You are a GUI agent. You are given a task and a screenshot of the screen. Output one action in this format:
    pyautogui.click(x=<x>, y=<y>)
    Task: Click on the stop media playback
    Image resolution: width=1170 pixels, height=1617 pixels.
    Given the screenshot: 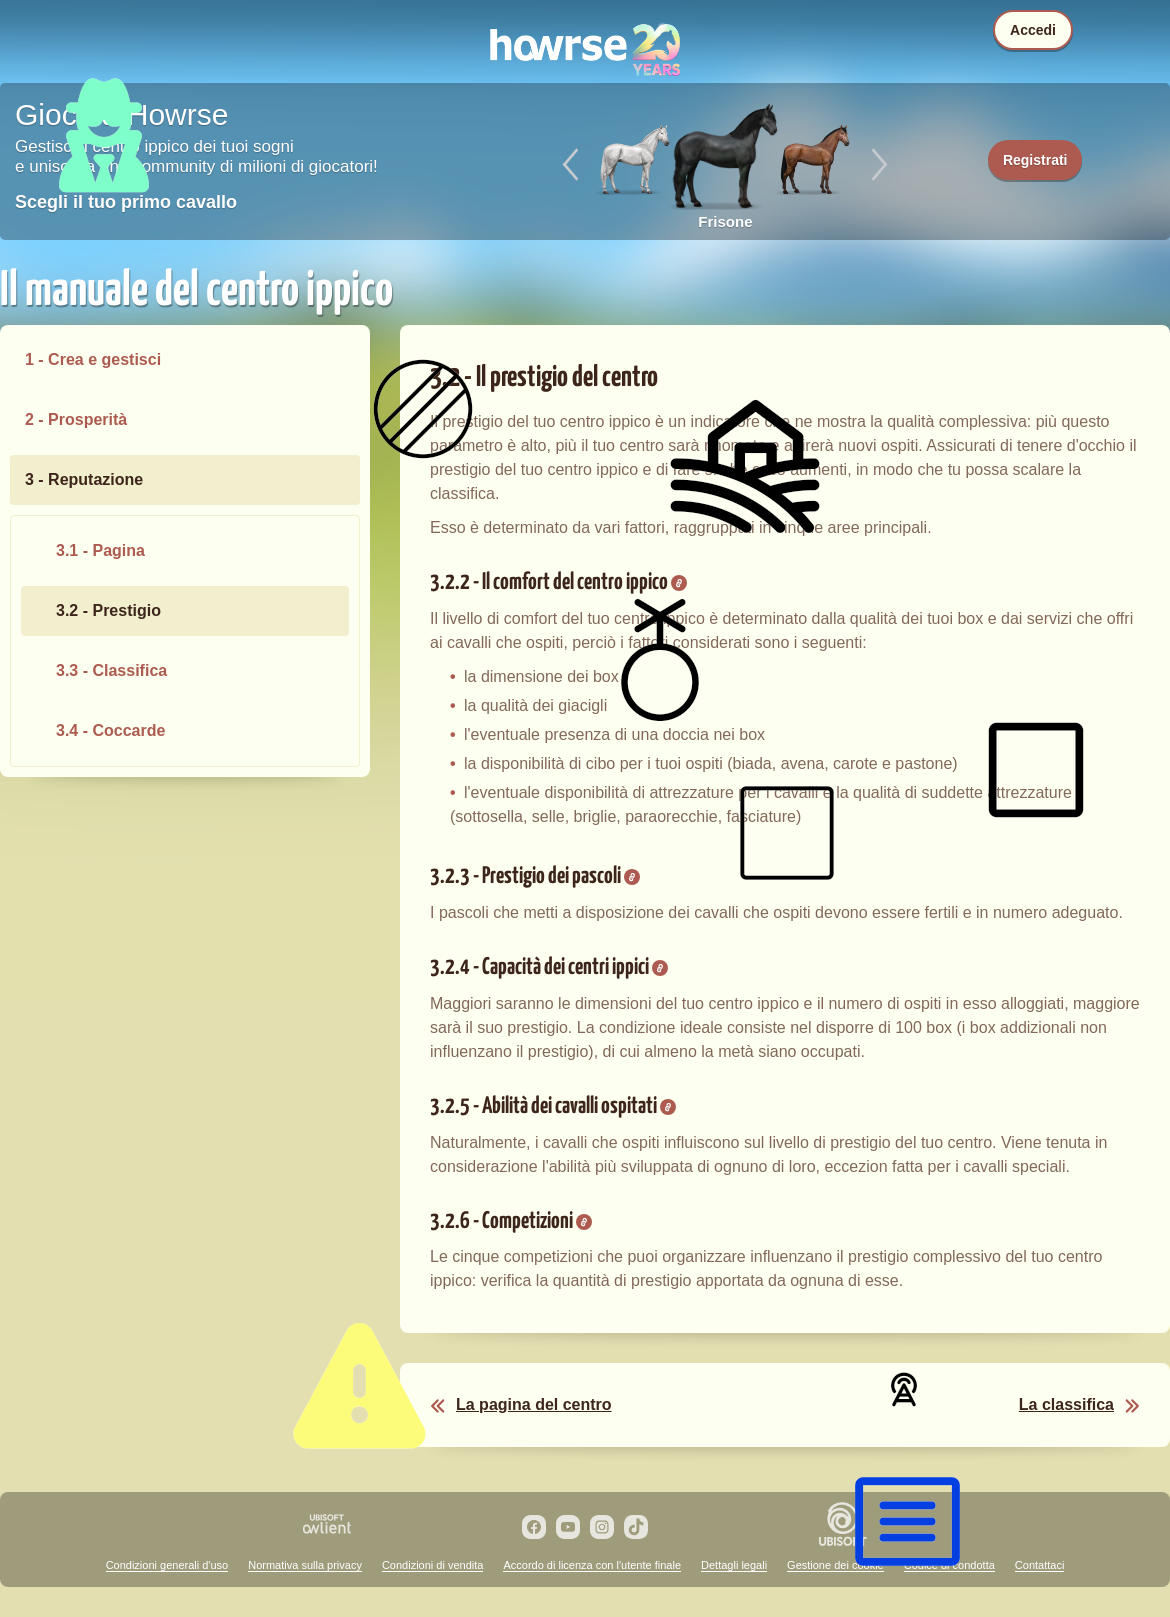 What is the action you would take?
    pyautogui.click(x=787, y=833)
    